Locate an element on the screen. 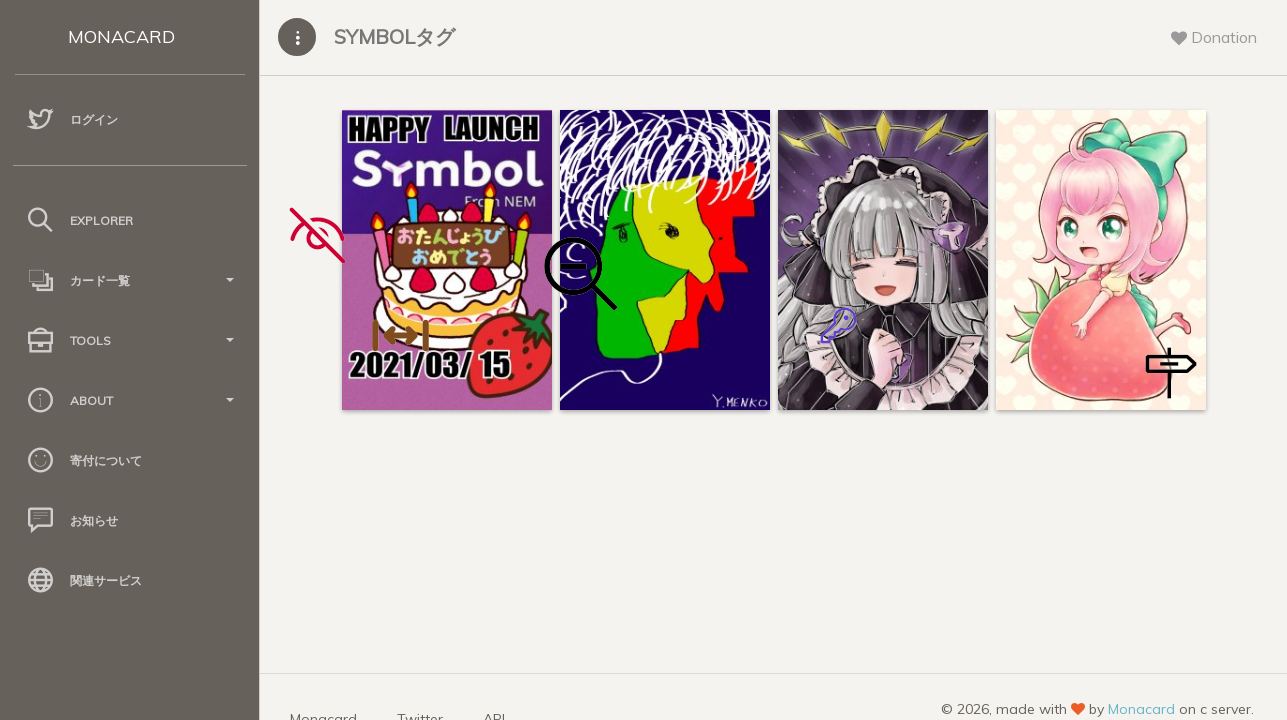 This screenshot has height=720, width=1287. hide password or sensitive text is located at coordinates (317, 235).